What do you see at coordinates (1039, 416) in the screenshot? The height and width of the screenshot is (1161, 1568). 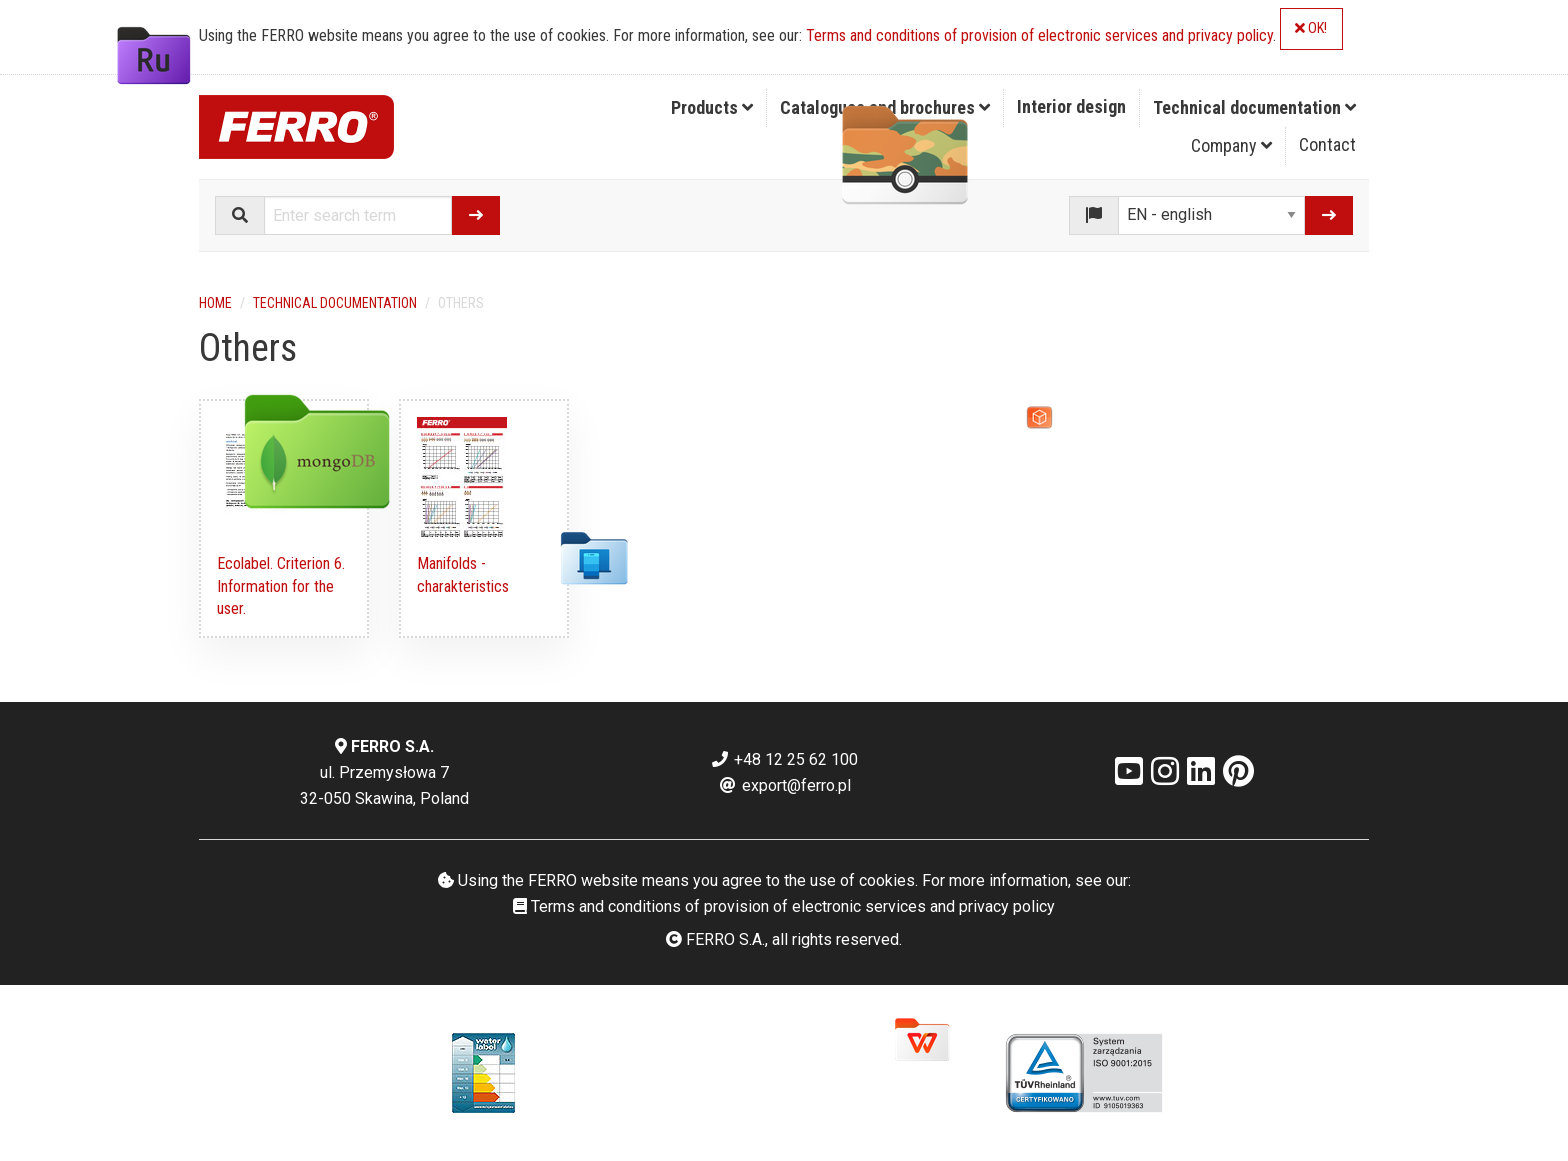 I see `3ds format 3d model file` at bounding box center [1039, 416].